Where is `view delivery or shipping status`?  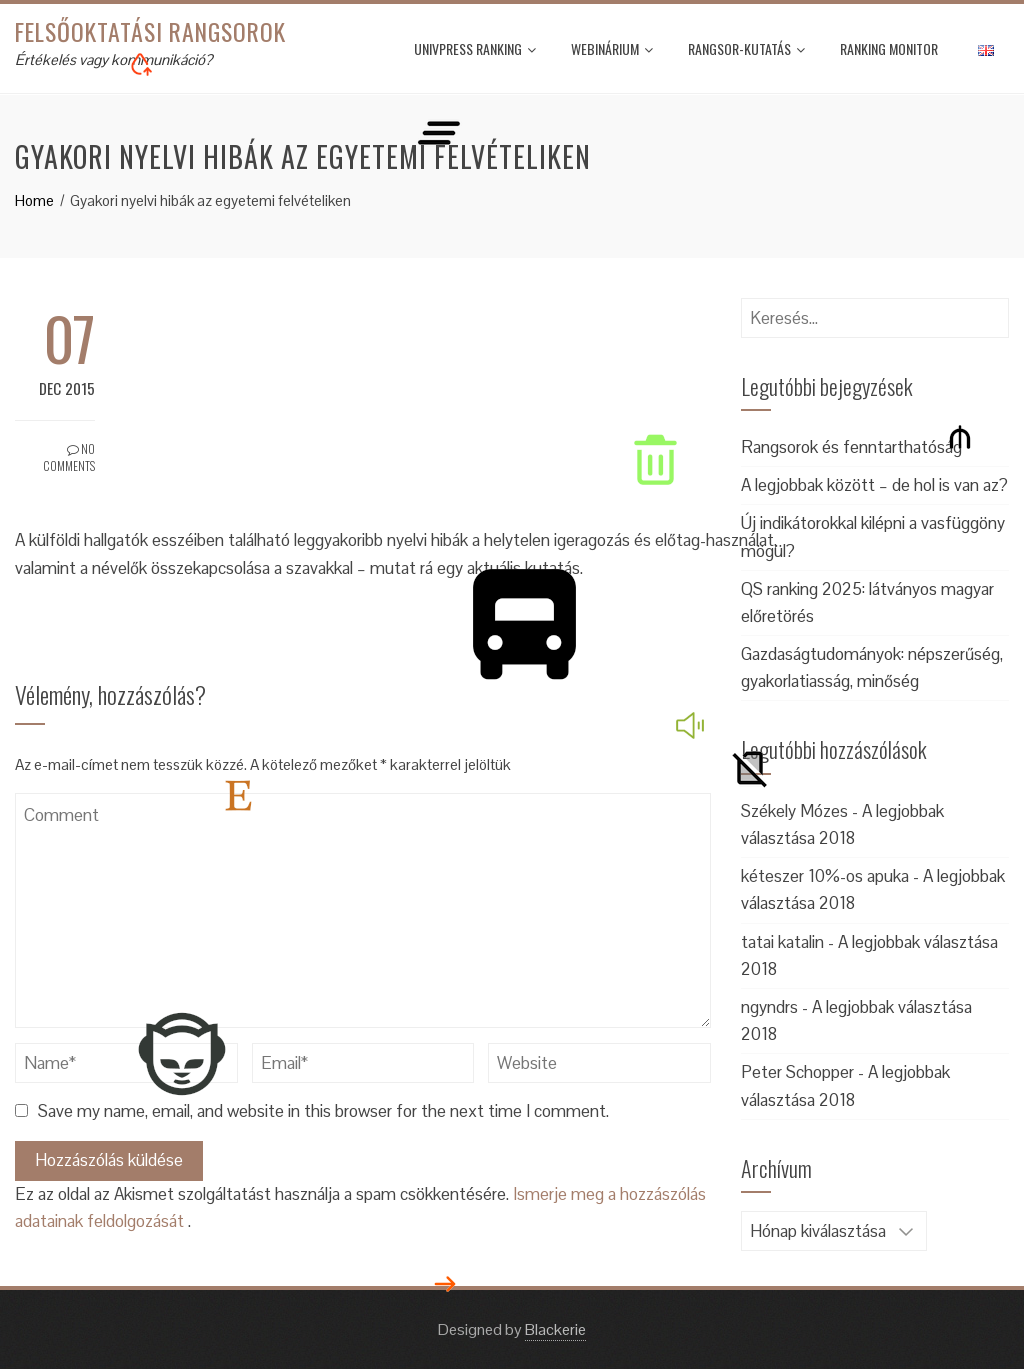
view delivery or shipping status is located at coordinates (524, 620).